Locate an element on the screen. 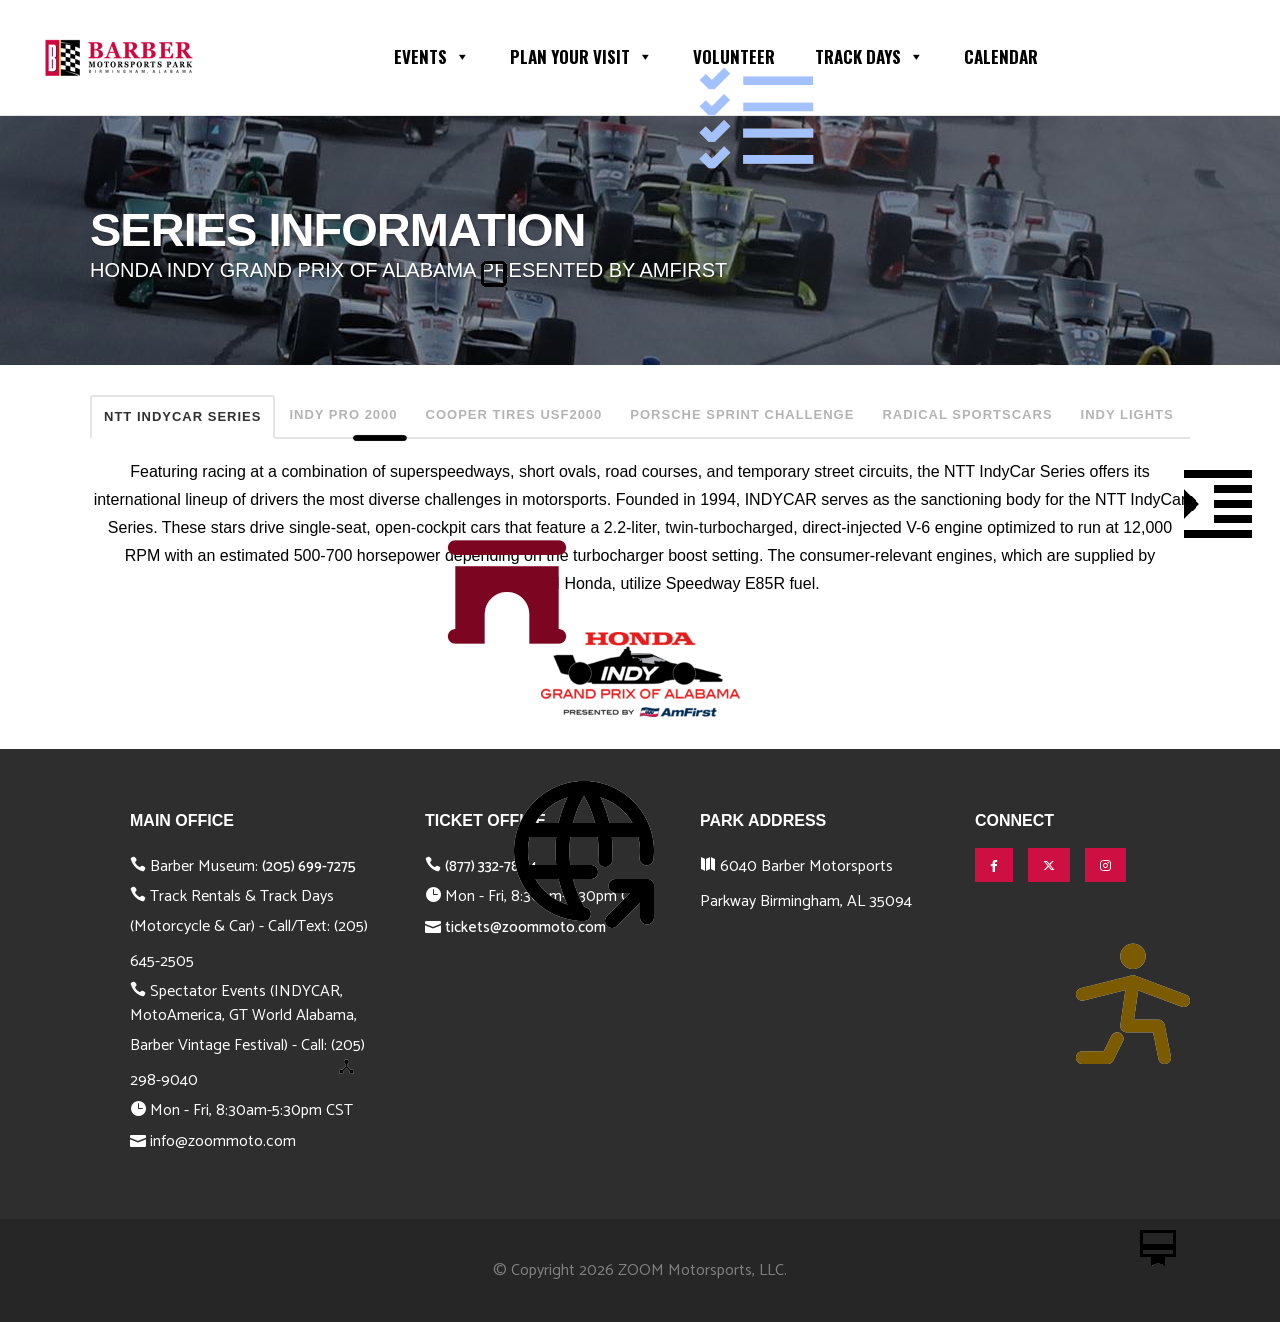  share content to the web is located at coordinates (584, 851).